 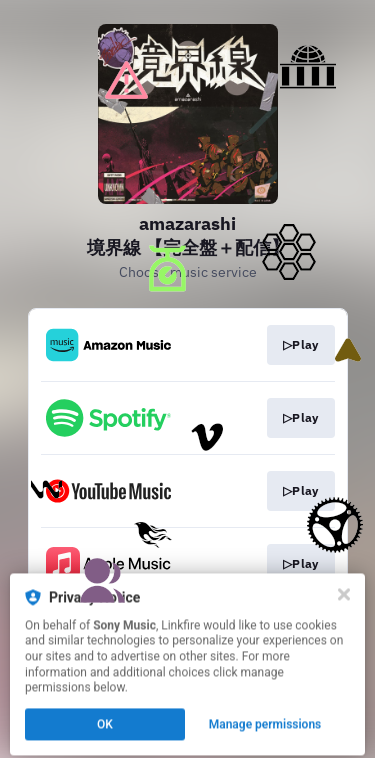 What do you see at coordinates (208, 437) in the screenshot?
I see `open the Vimeo app` at bounding box center [208, 437].